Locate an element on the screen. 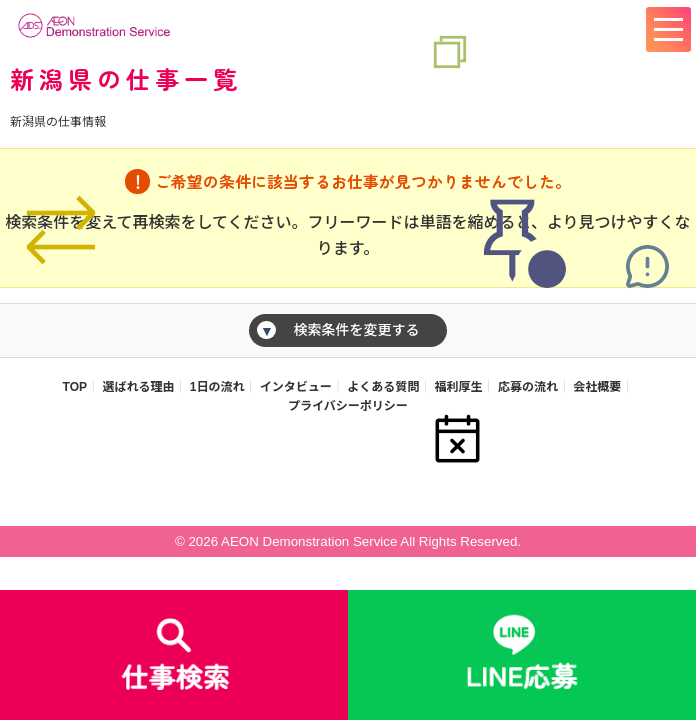  pinned file with unsaved changes is located at coordinates (515, 237).